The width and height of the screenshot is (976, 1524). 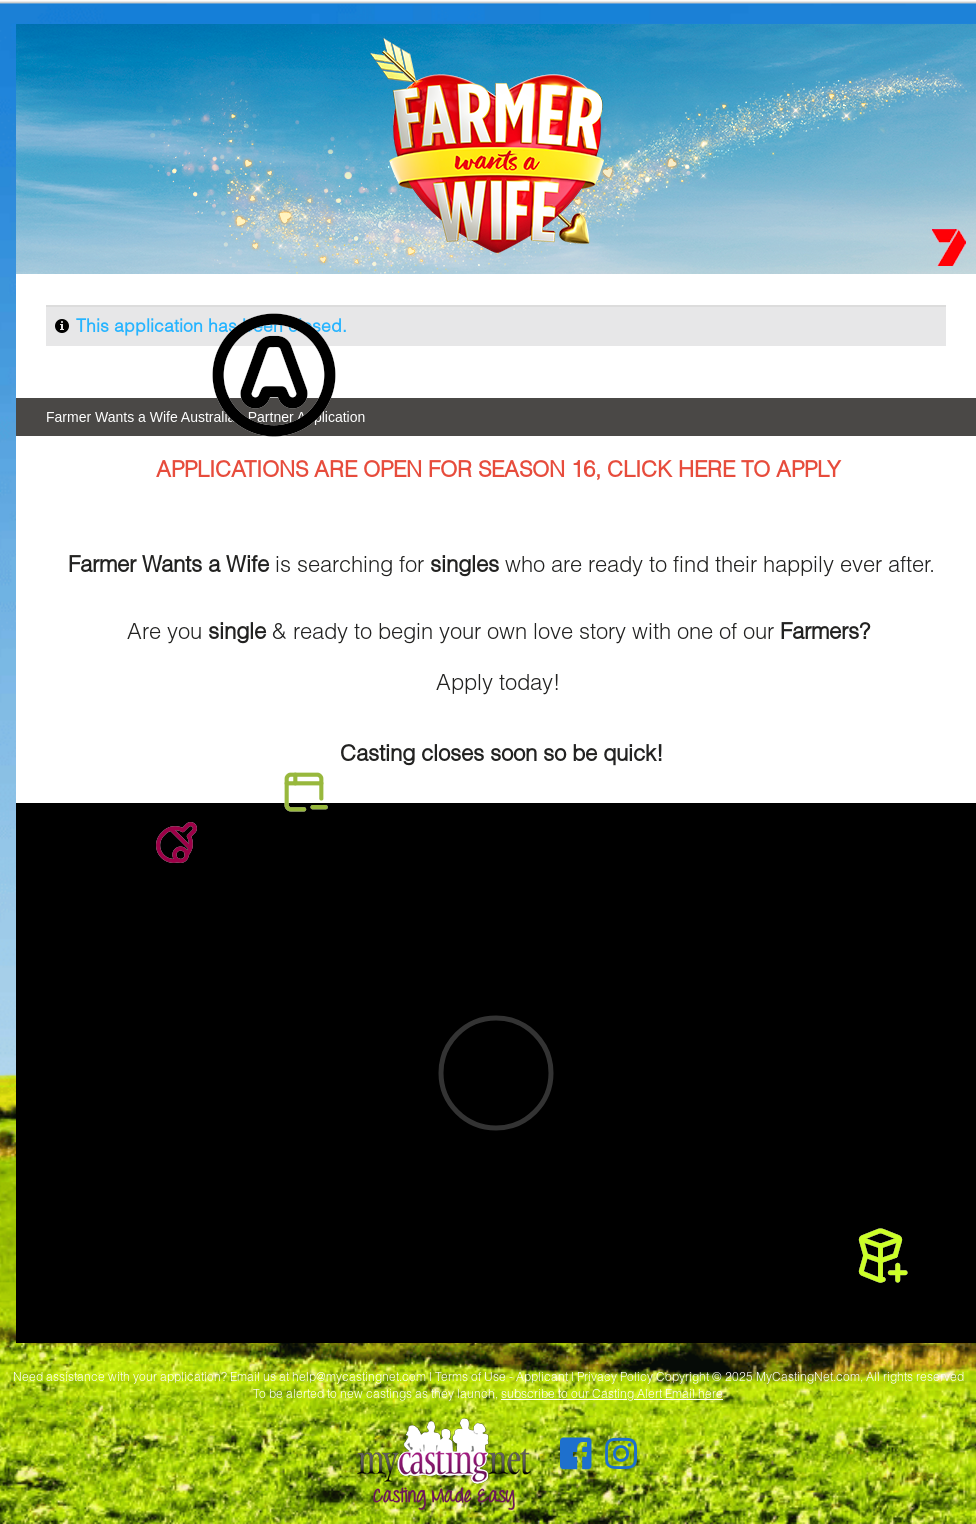 I want to click on remove a browser tab or window, so click(x=304, y=792).